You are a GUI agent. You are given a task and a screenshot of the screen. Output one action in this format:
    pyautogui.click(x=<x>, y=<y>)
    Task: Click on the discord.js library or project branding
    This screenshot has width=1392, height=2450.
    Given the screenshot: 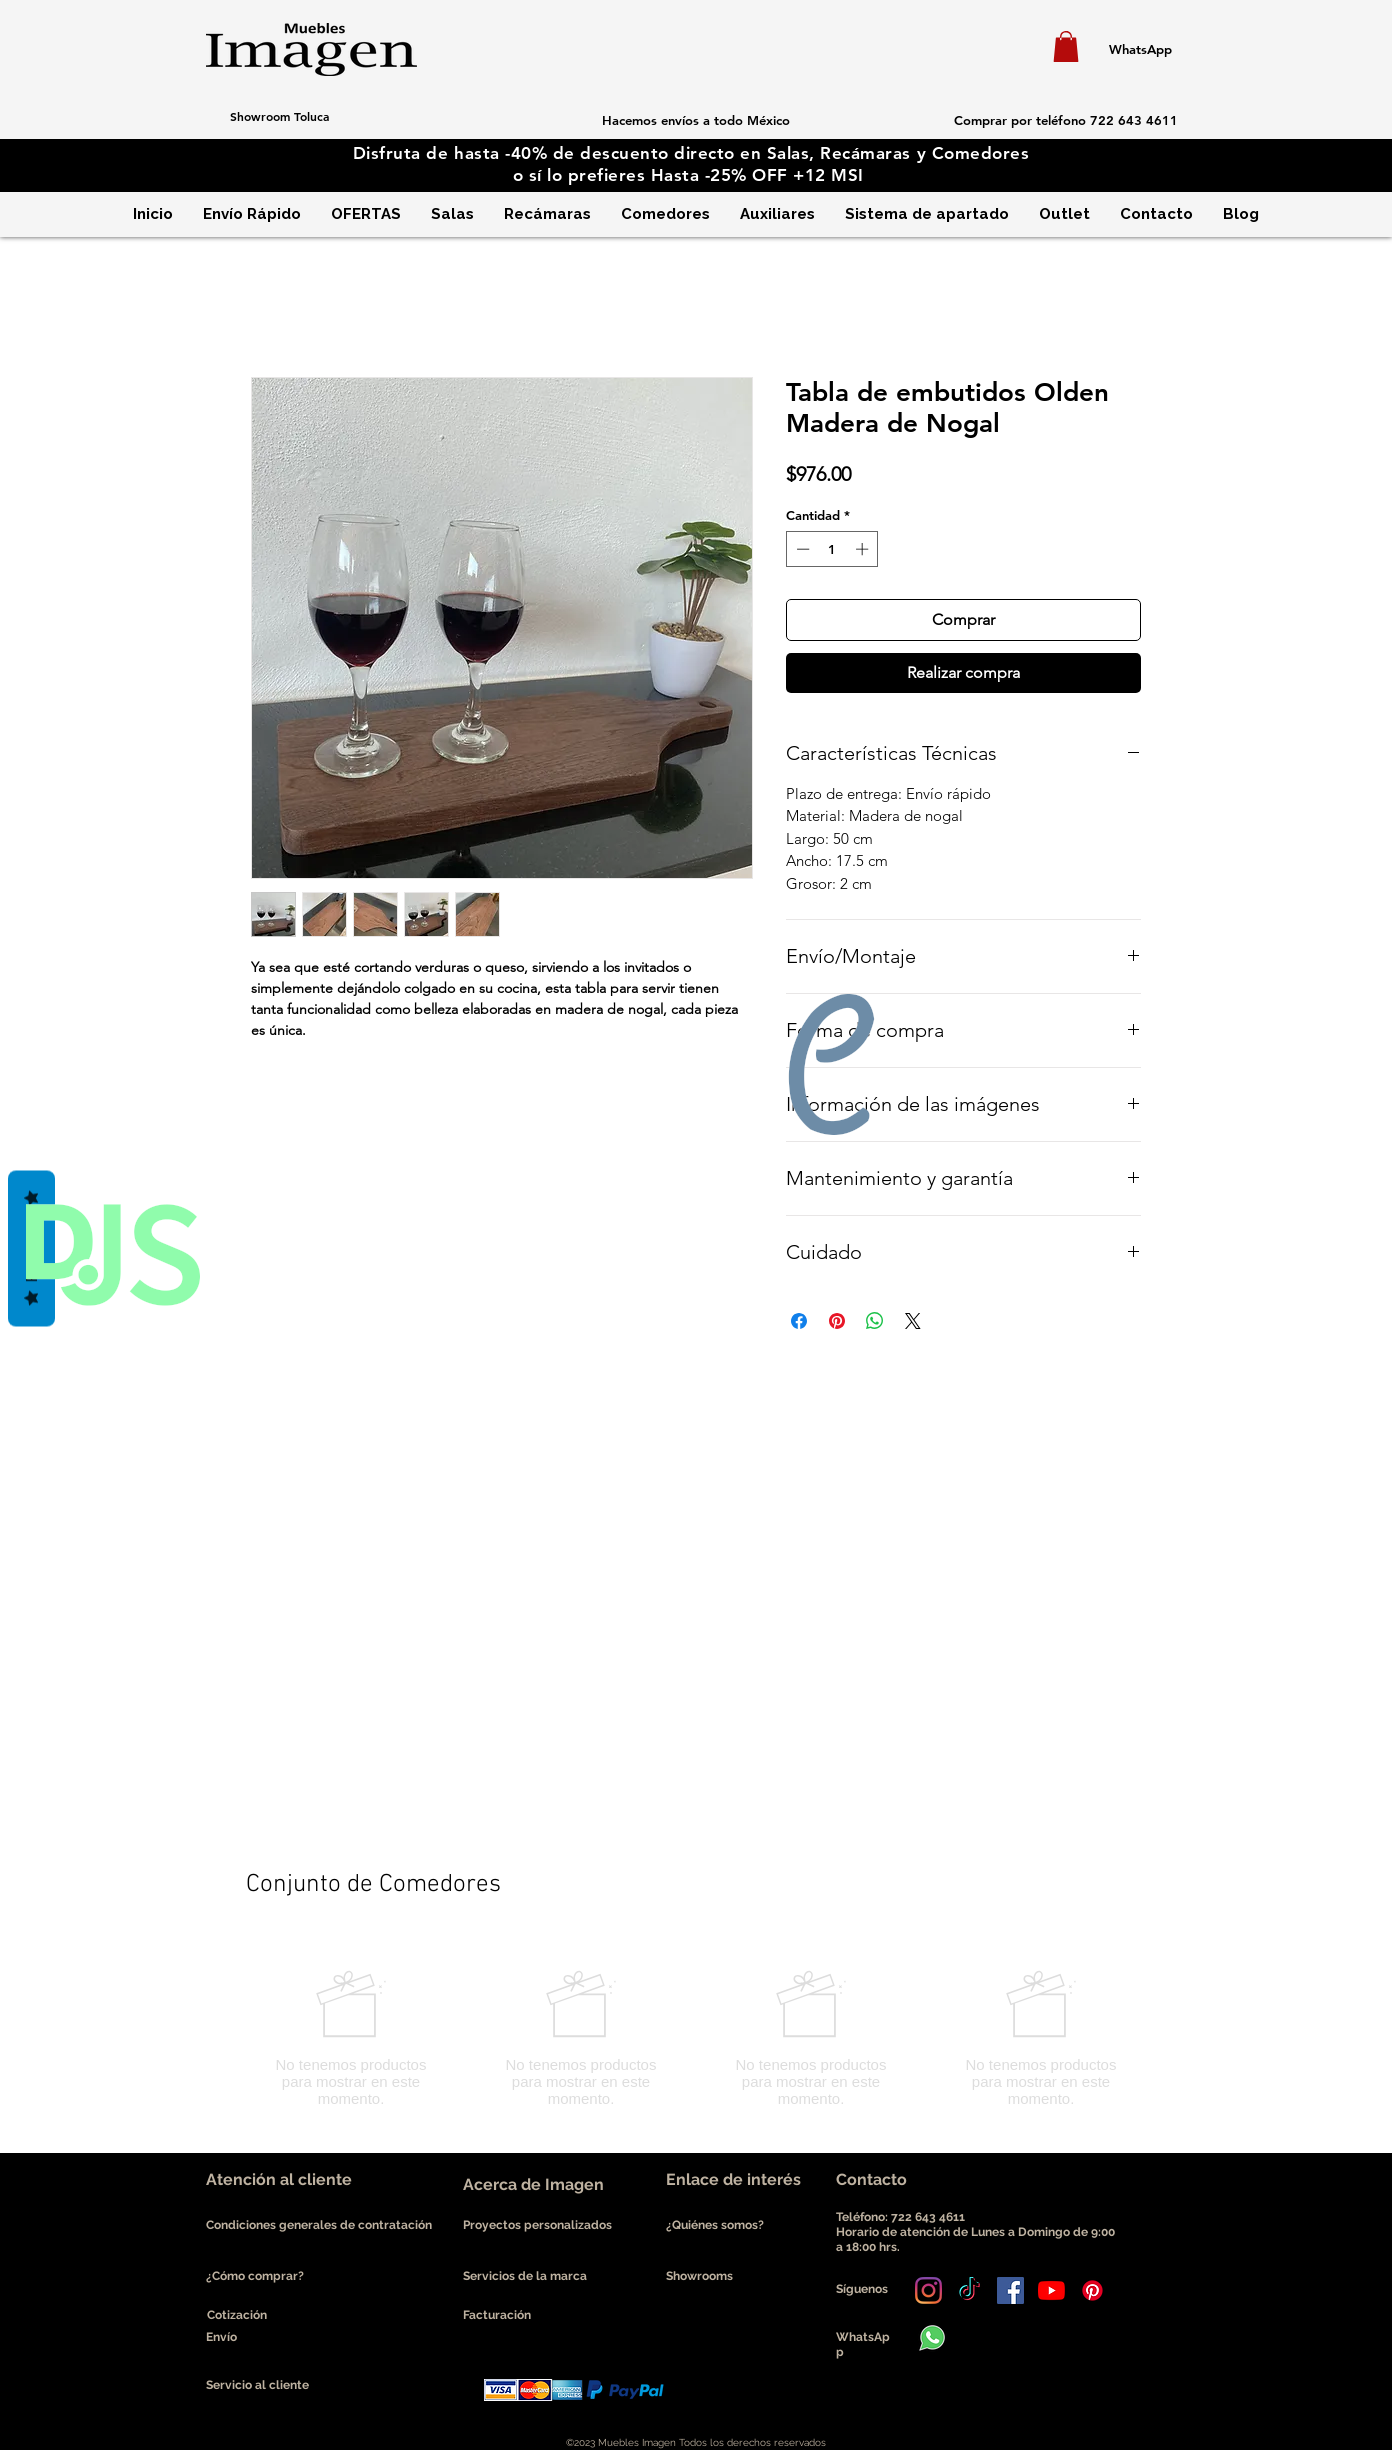 What is the action you would take?
    pyautogui.click(x=113, y=1255)
    